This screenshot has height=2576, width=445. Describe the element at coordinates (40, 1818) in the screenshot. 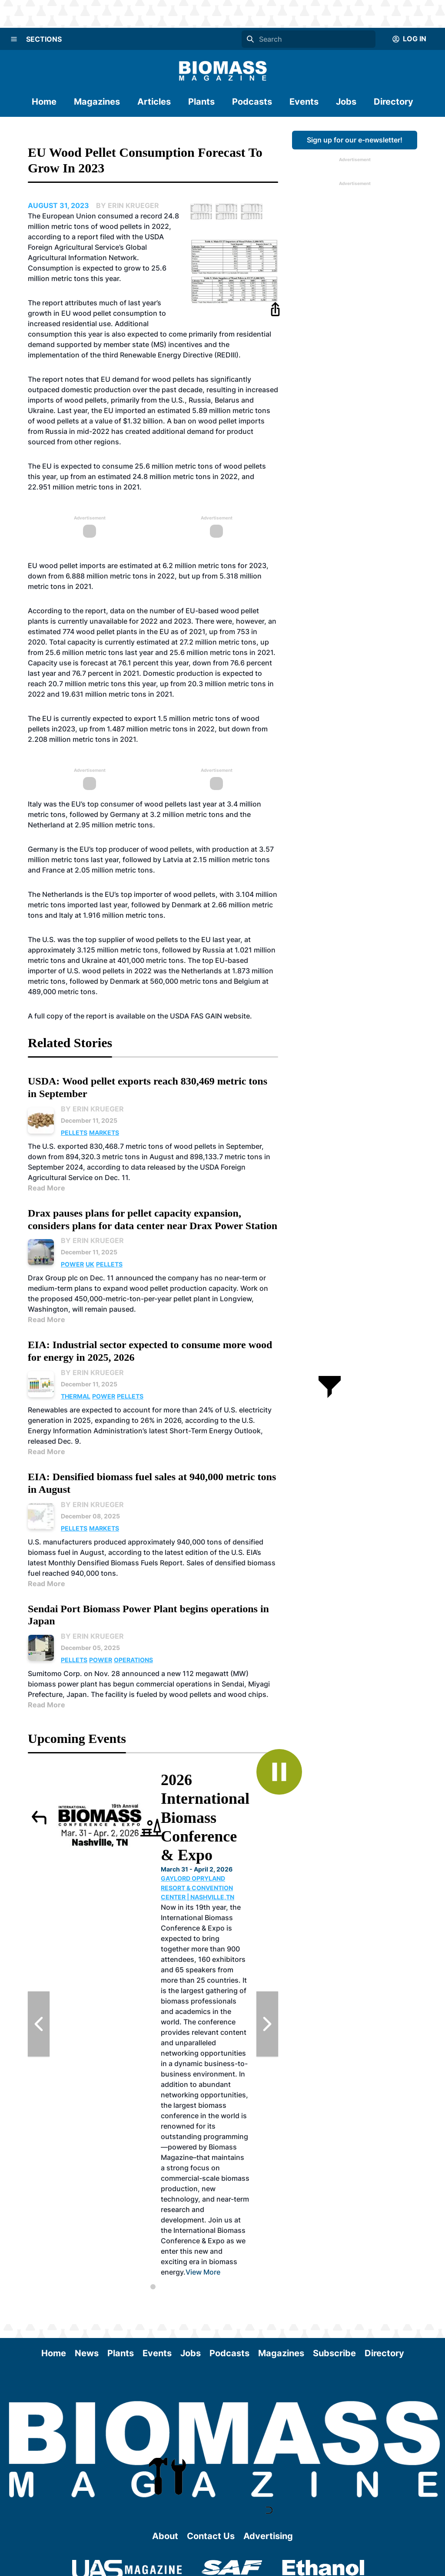

I see `go back to previous screen` at that location.